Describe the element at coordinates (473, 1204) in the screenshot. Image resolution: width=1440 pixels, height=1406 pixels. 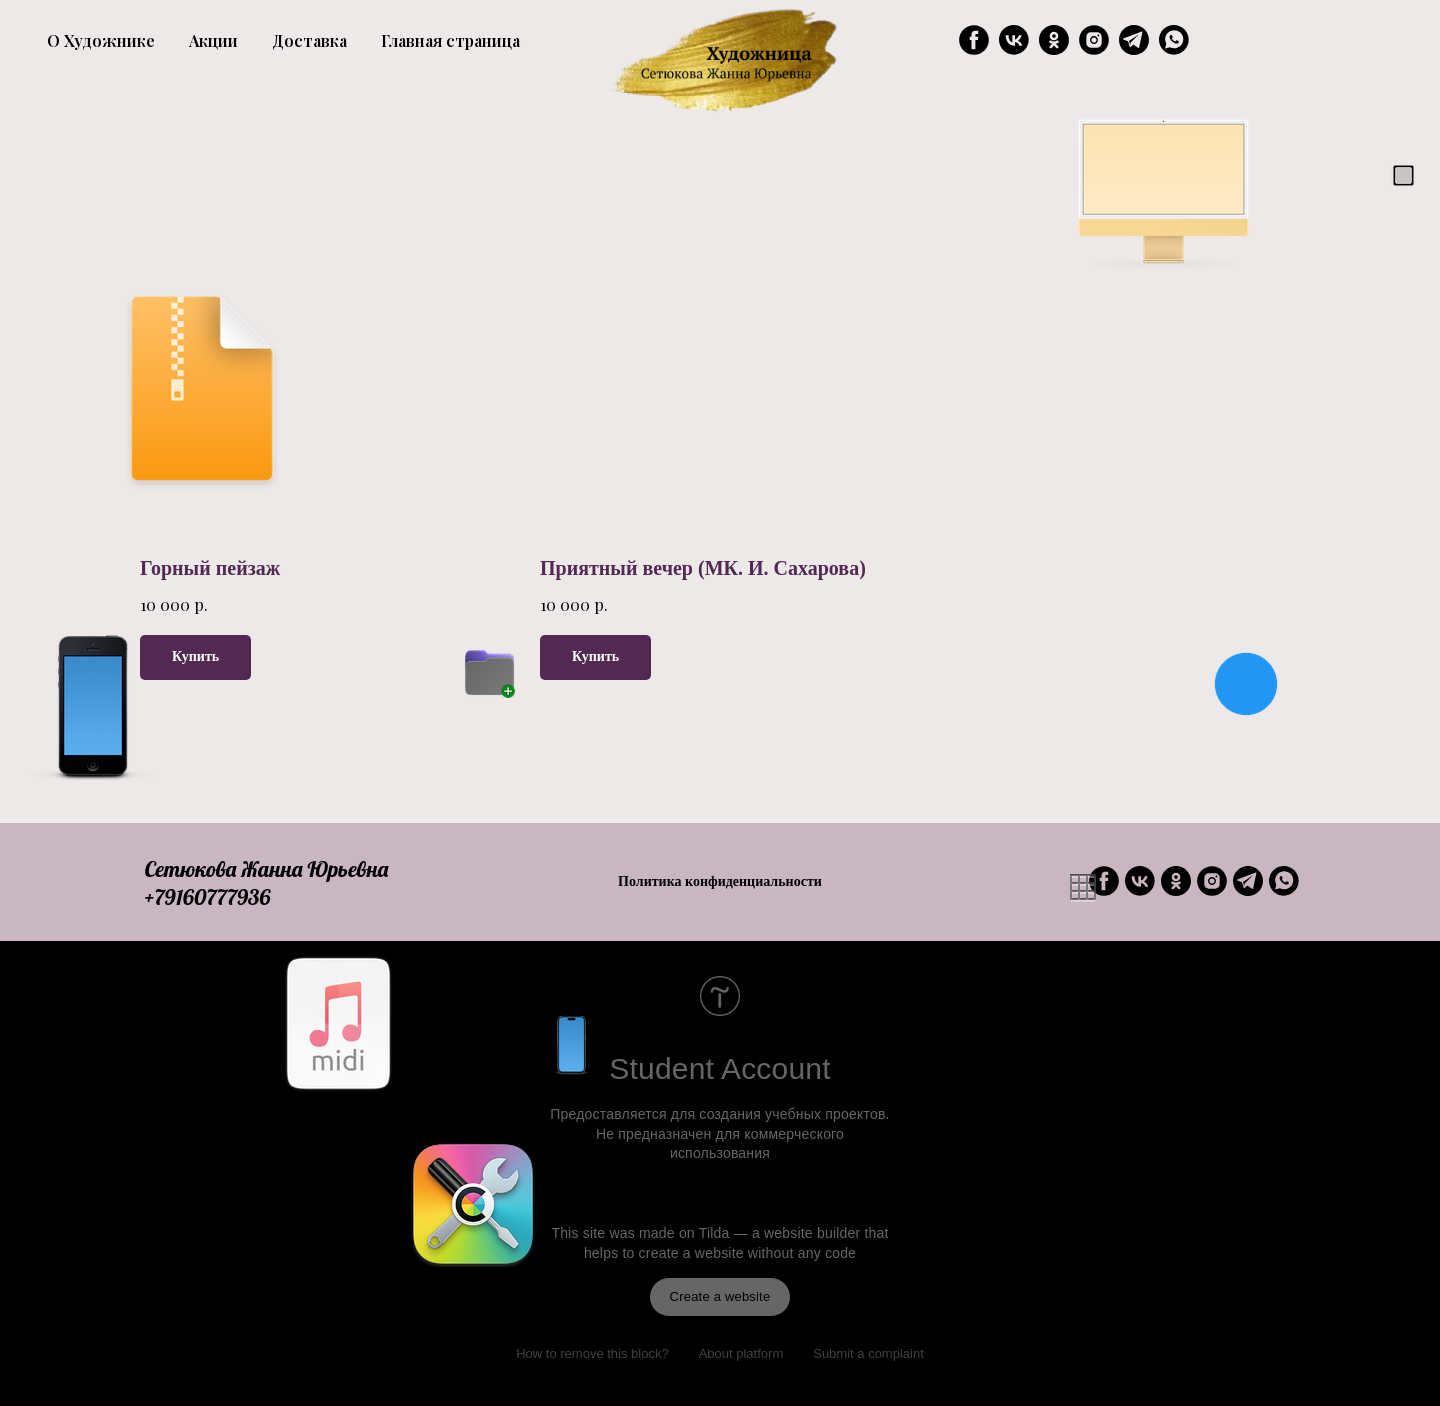
I see `open ColorSync Utility to manage color profiles` at that location.